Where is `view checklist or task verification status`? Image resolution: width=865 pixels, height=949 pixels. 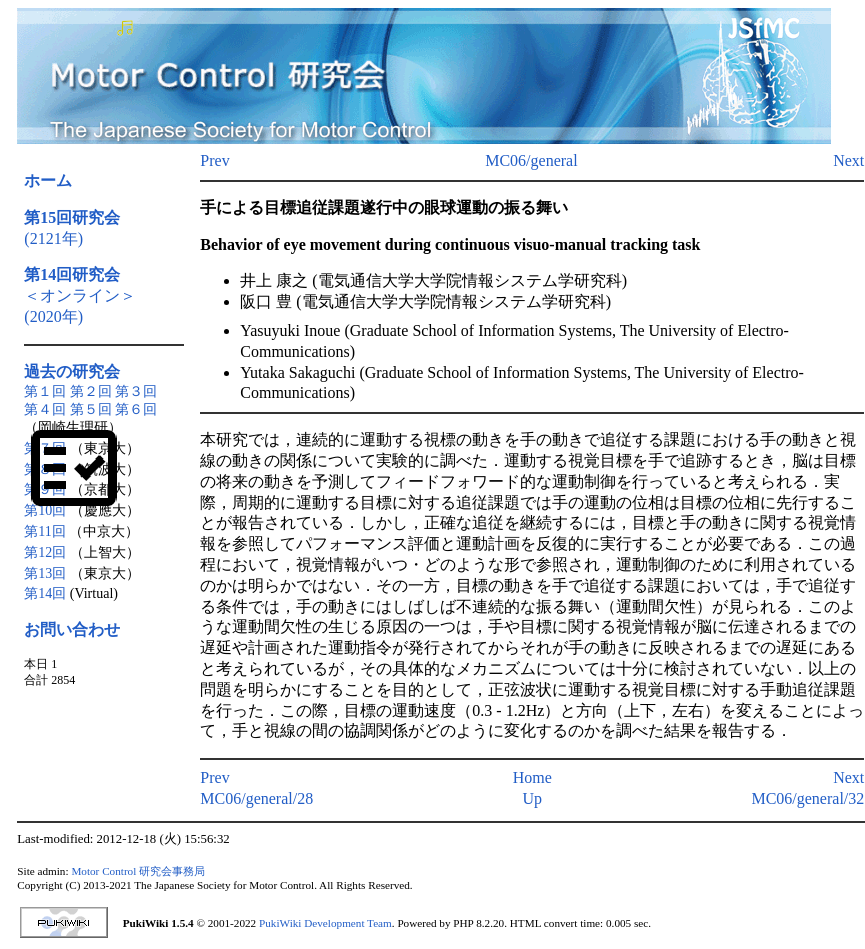 view checklist or task verification status is located at coordinates (74, 468).